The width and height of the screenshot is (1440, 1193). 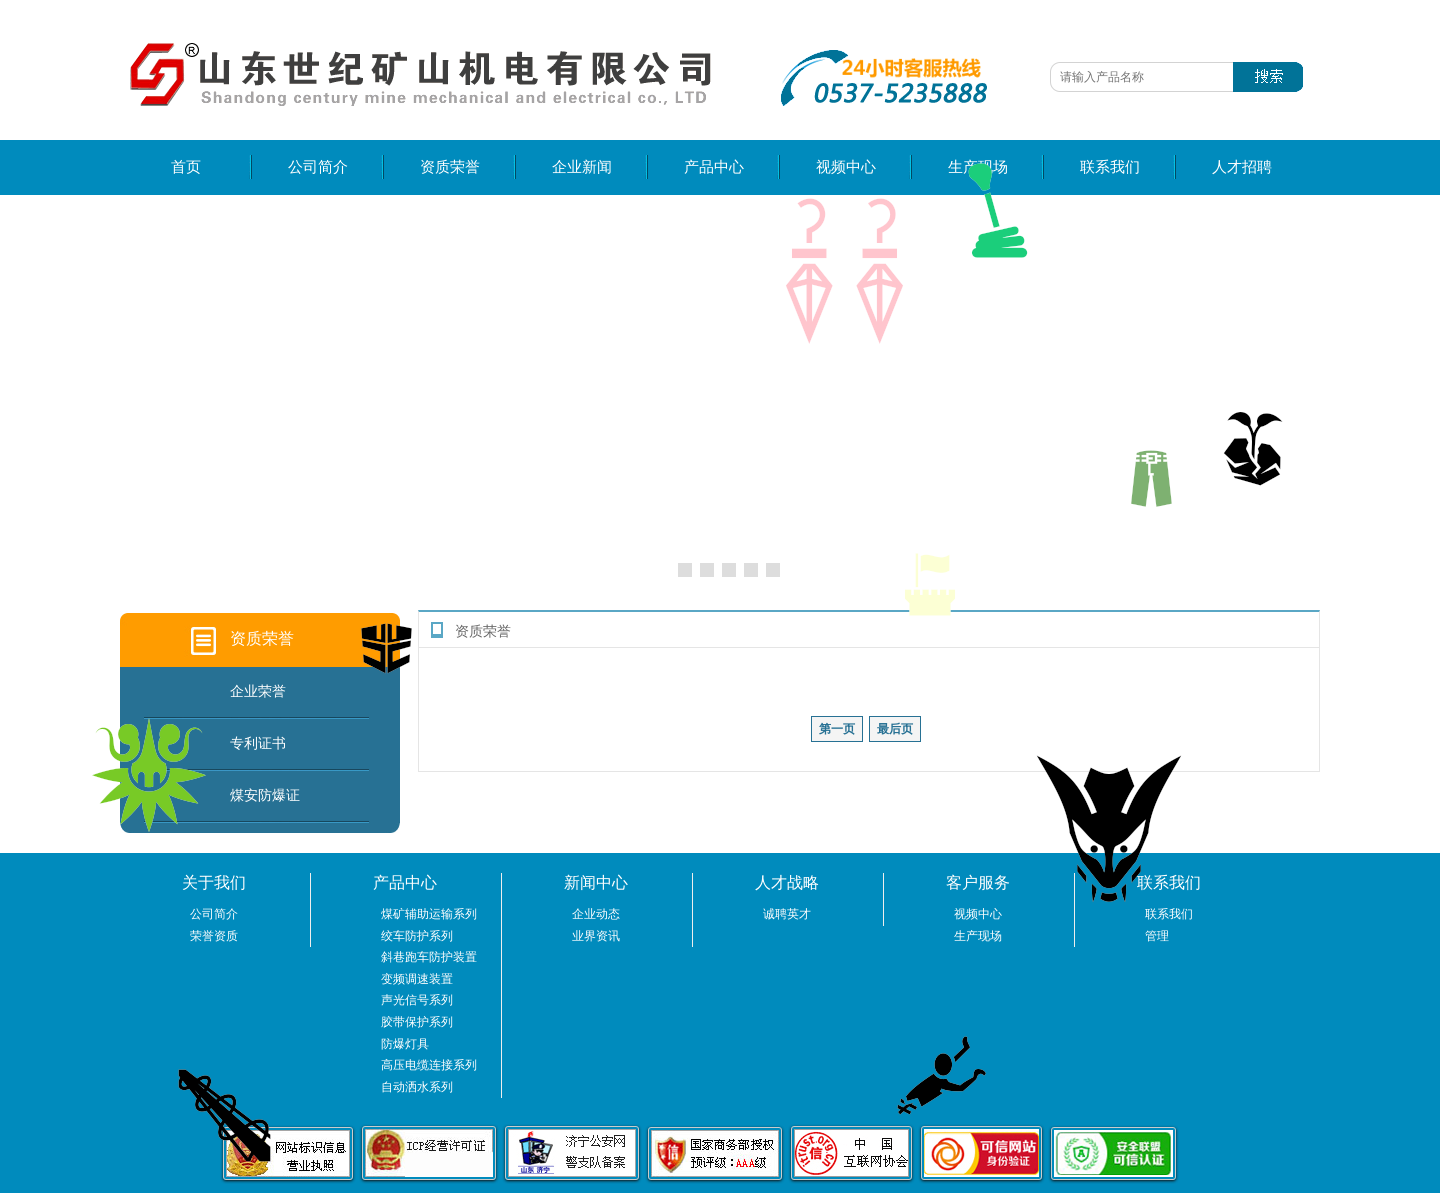 I want to click on select reptile or dragon character class, so click(x=1109, y=828).